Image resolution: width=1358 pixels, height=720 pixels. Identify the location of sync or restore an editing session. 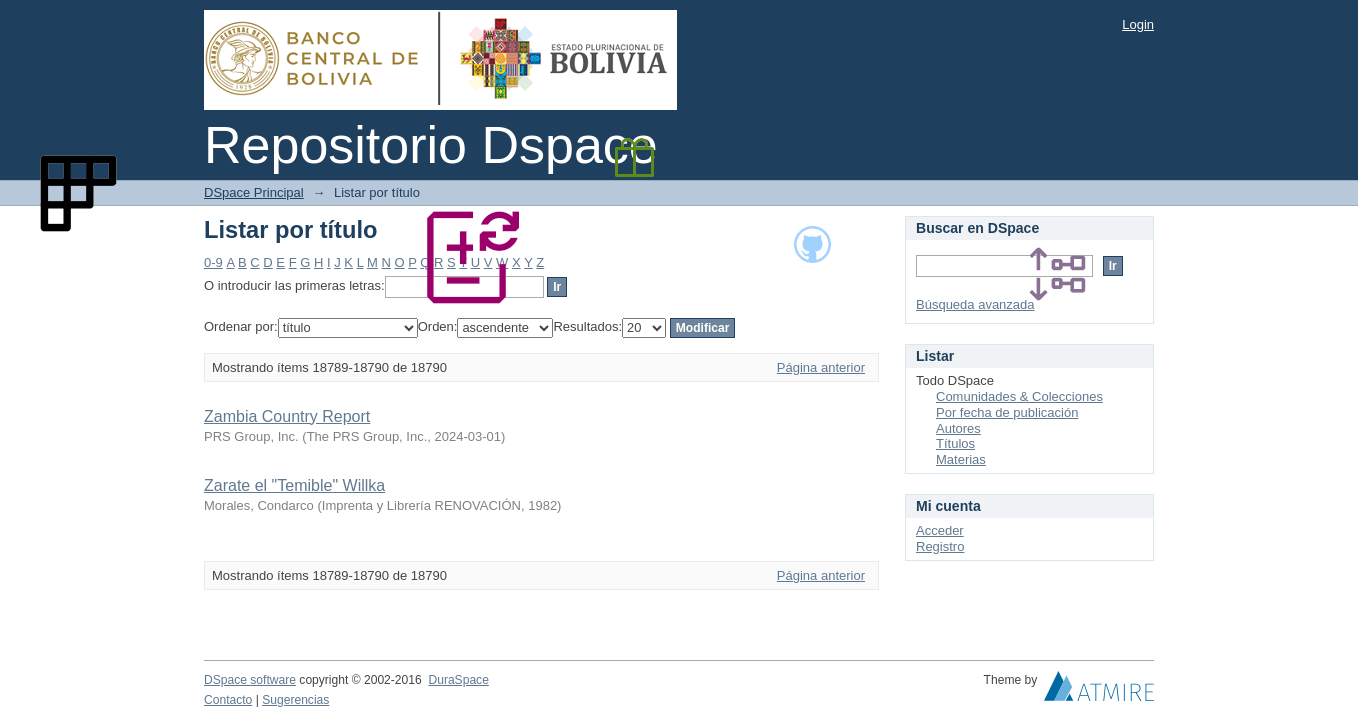
(466, 257).